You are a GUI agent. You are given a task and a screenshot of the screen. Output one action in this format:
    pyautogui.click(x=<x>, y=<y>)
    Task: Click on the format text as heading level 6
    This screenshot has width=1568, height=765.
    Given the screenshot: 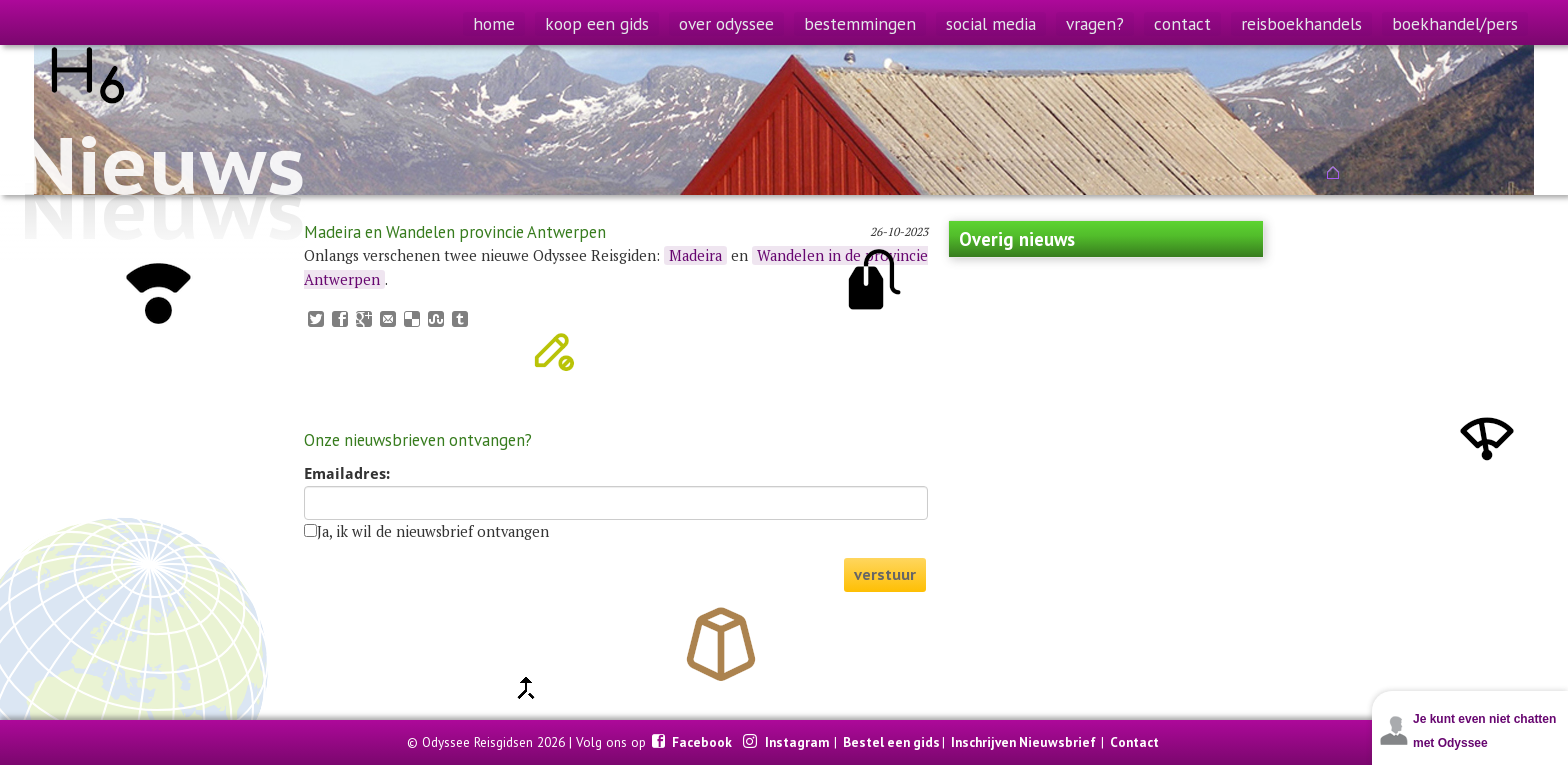 What is the action you would take?
    pyautogui.click(x=84, y=74)
    